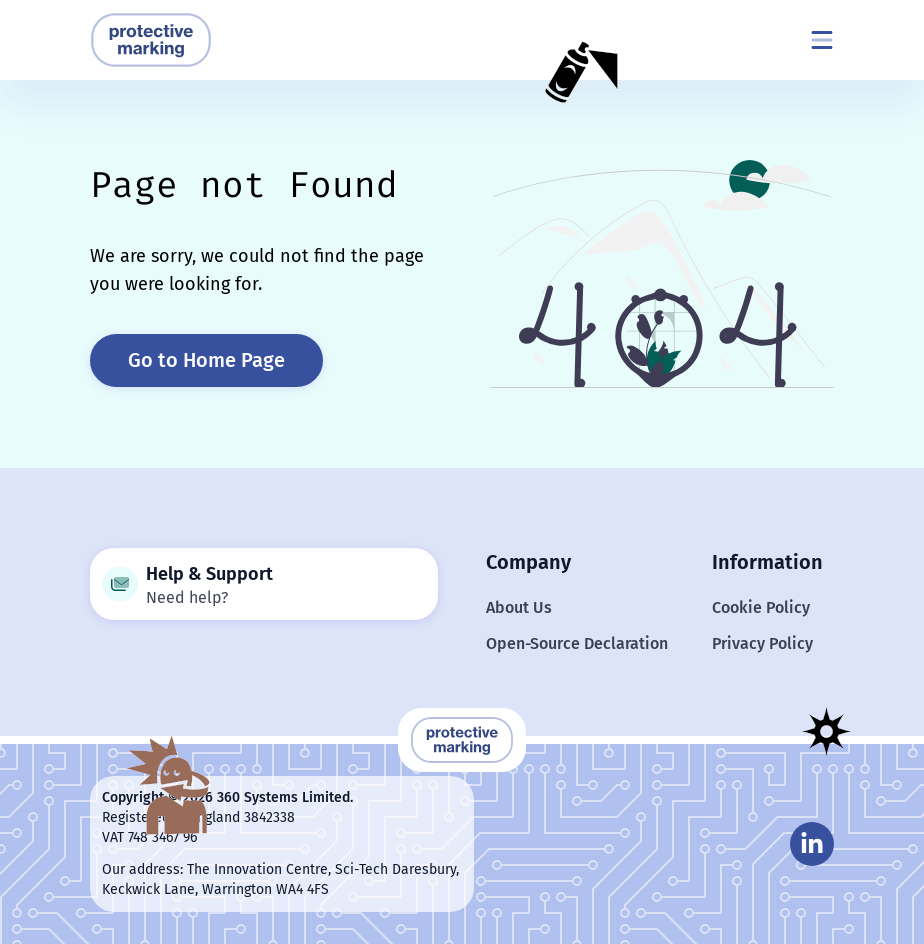 This screenshot has width=924, height=944. Describe the element at coordinates (581, 74) in the screenshot. I see `apply spray paint or graffiti tool` at that location.